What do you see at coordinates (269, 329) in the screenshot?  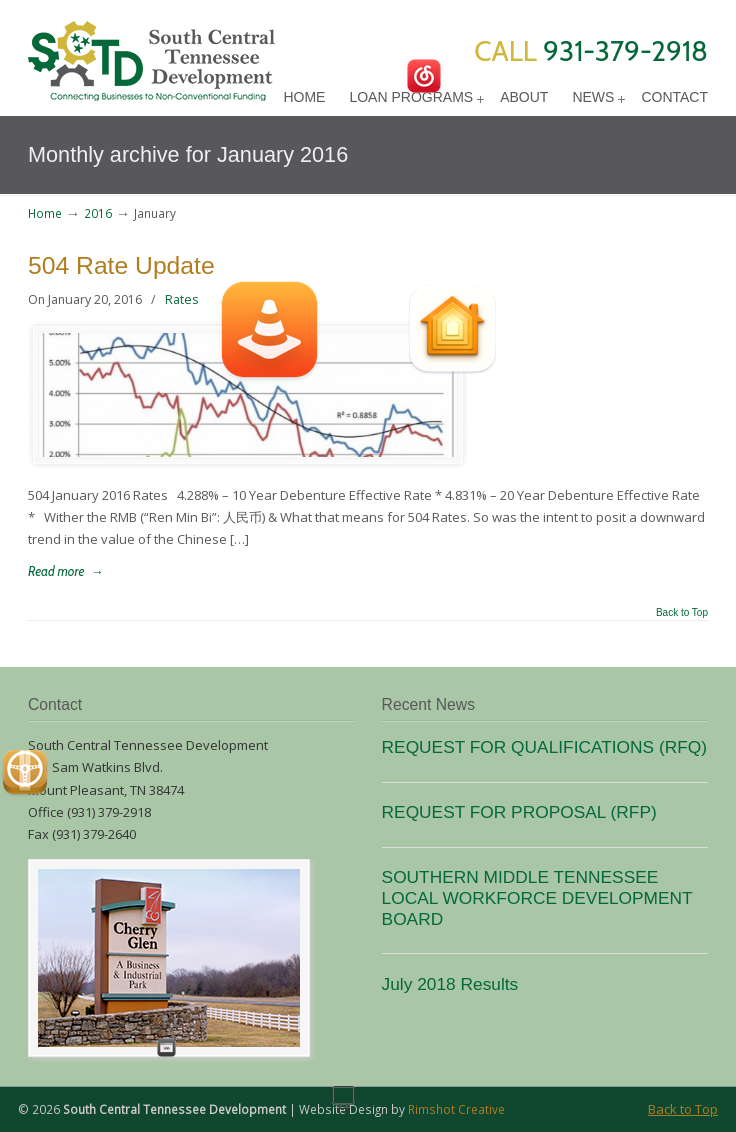 I see `open VLC media player` at bounding box center [269, 329].